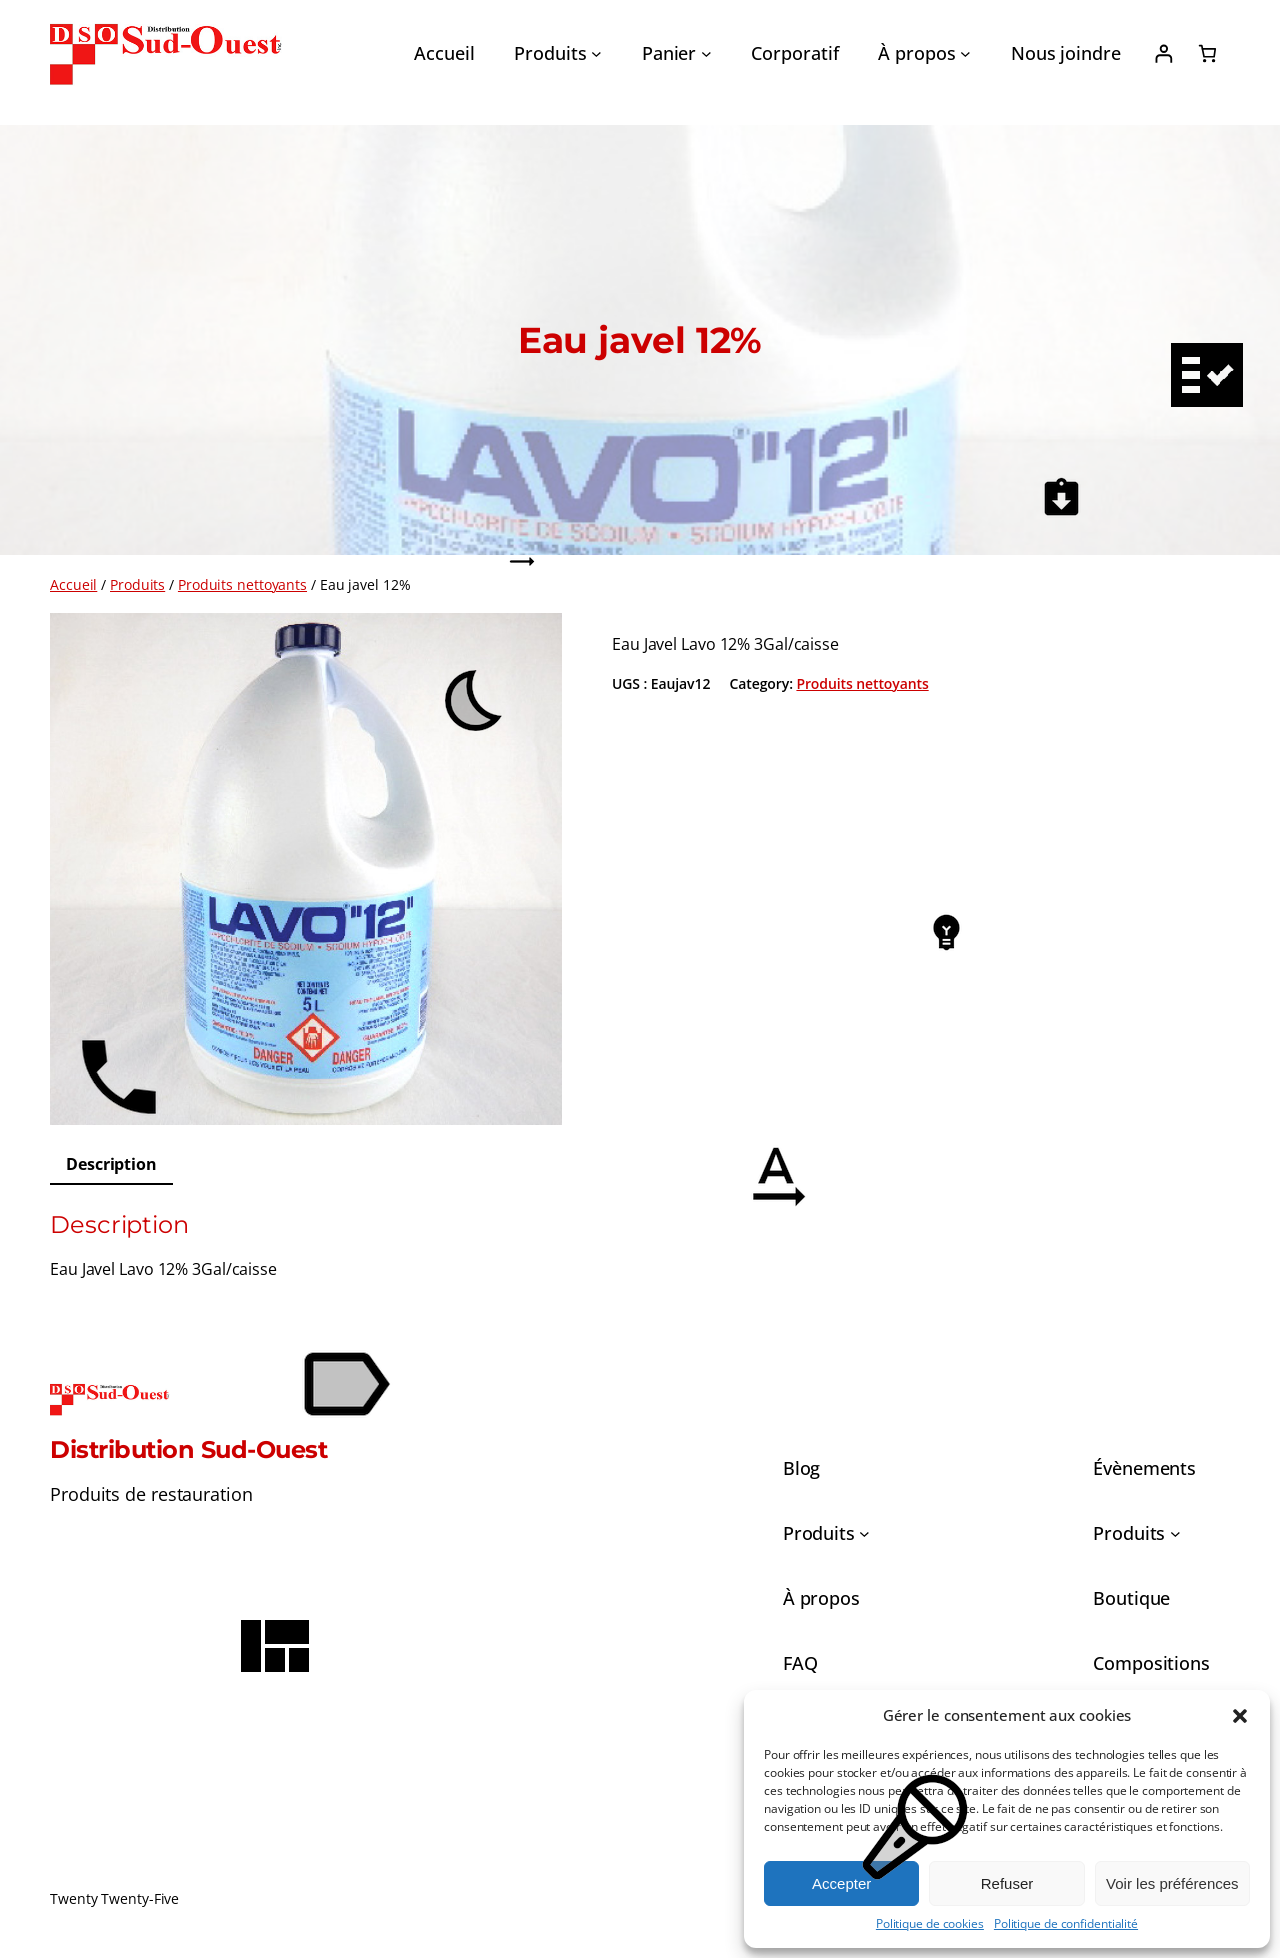 Image resolution: width=1280 pixels, height=1958 pixels. What do you see at coordinates (475, 700) in the screenshot?
I see `enable bedtime or sleep mode` at bounding box center [475, 700].